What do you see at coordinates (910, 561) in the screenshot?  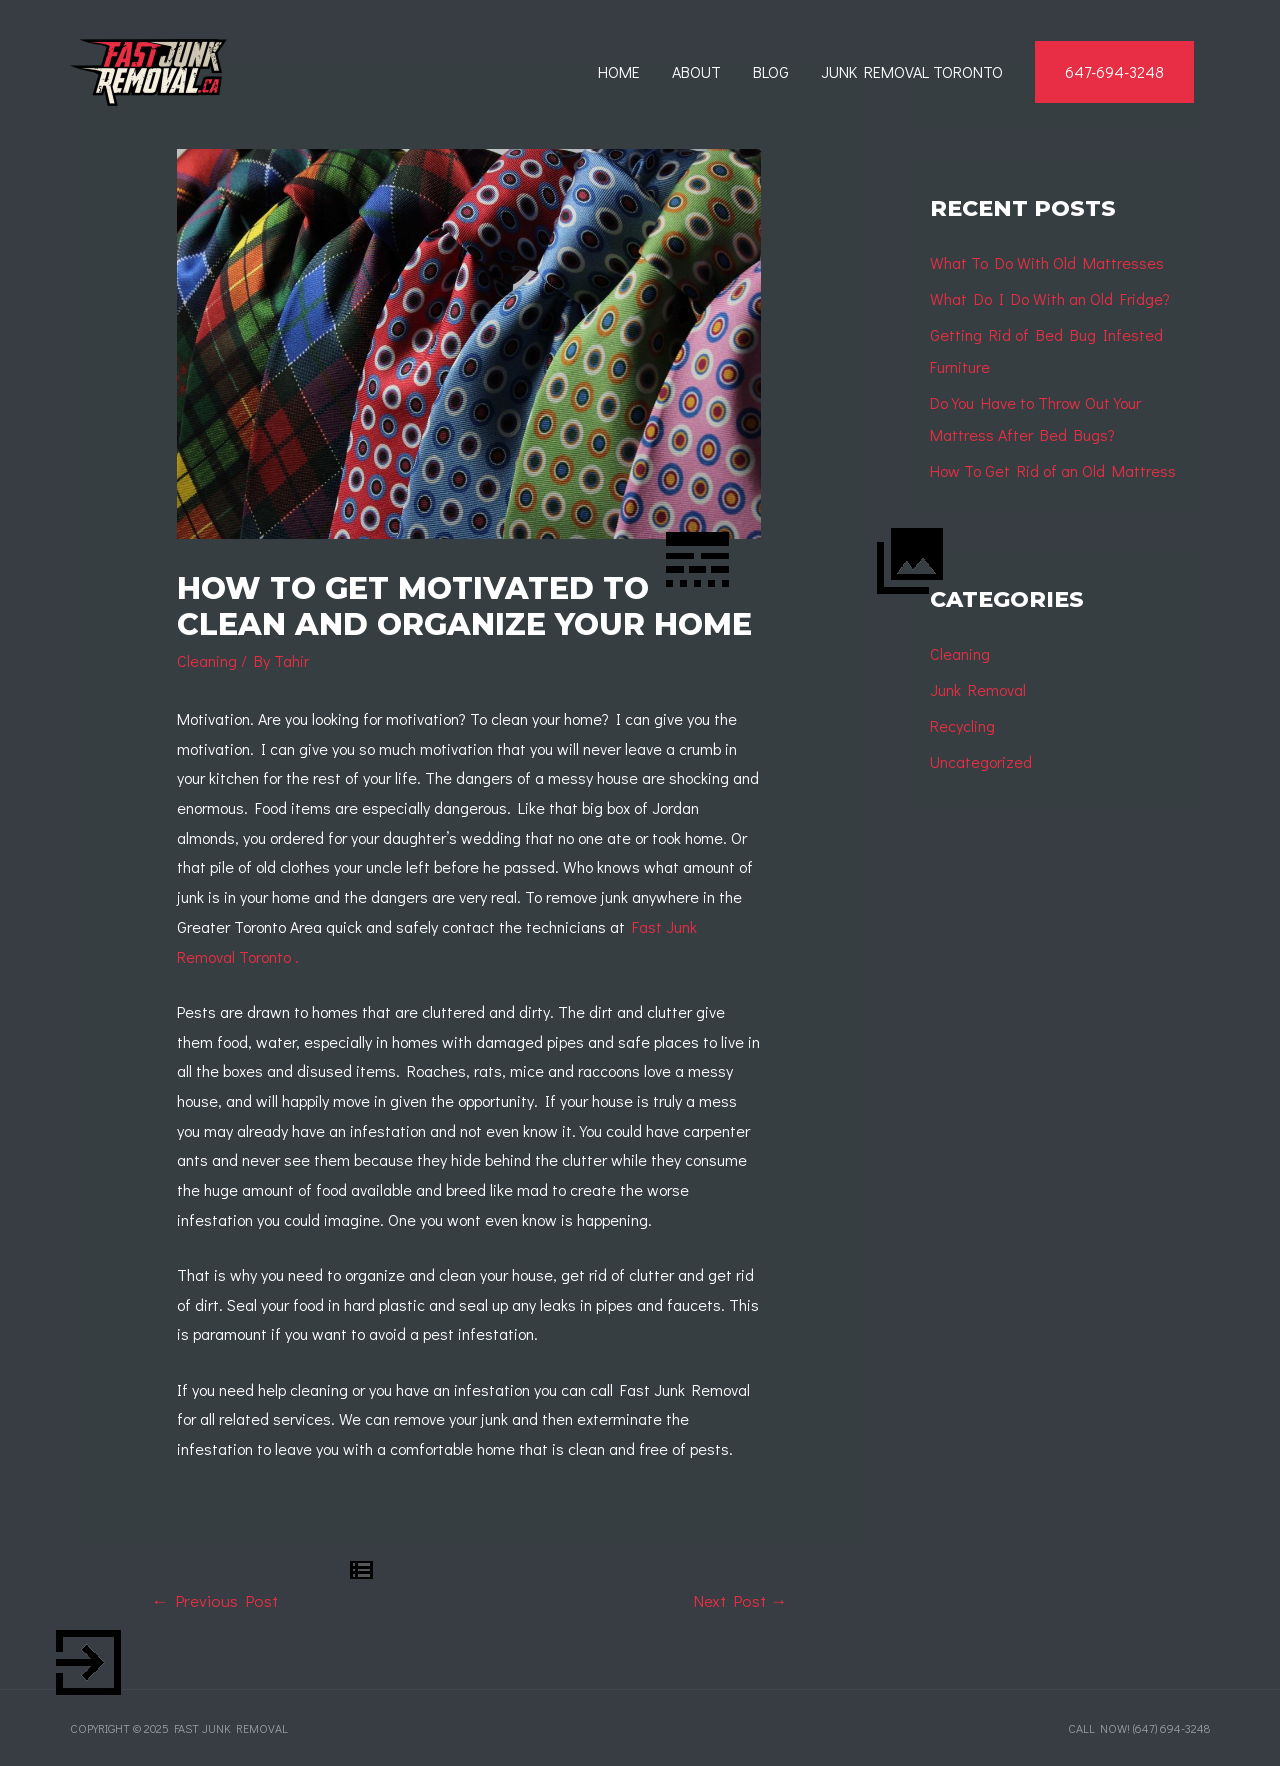 I see `view photo collections or albums` at bounding box center [910, 561].